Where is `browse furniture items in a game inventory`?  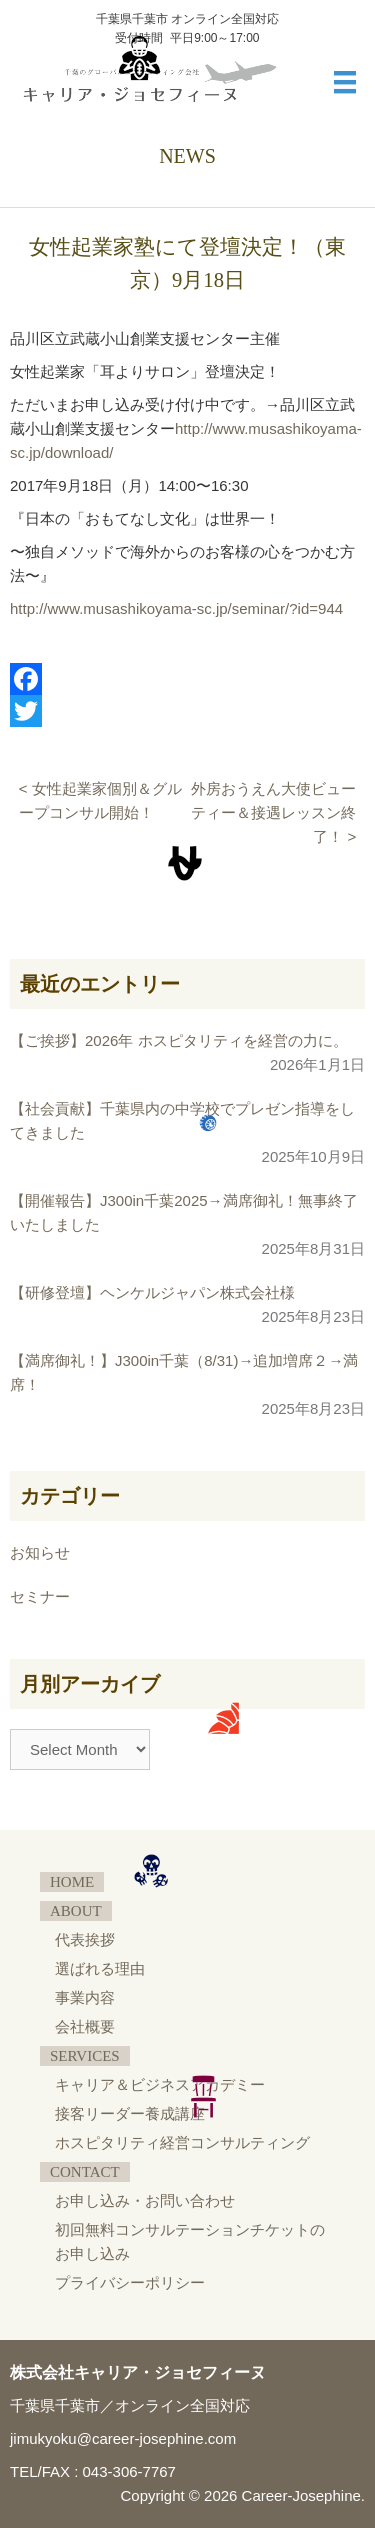
browse furniture items in a game inventory is located at coordinates (203, 2096).